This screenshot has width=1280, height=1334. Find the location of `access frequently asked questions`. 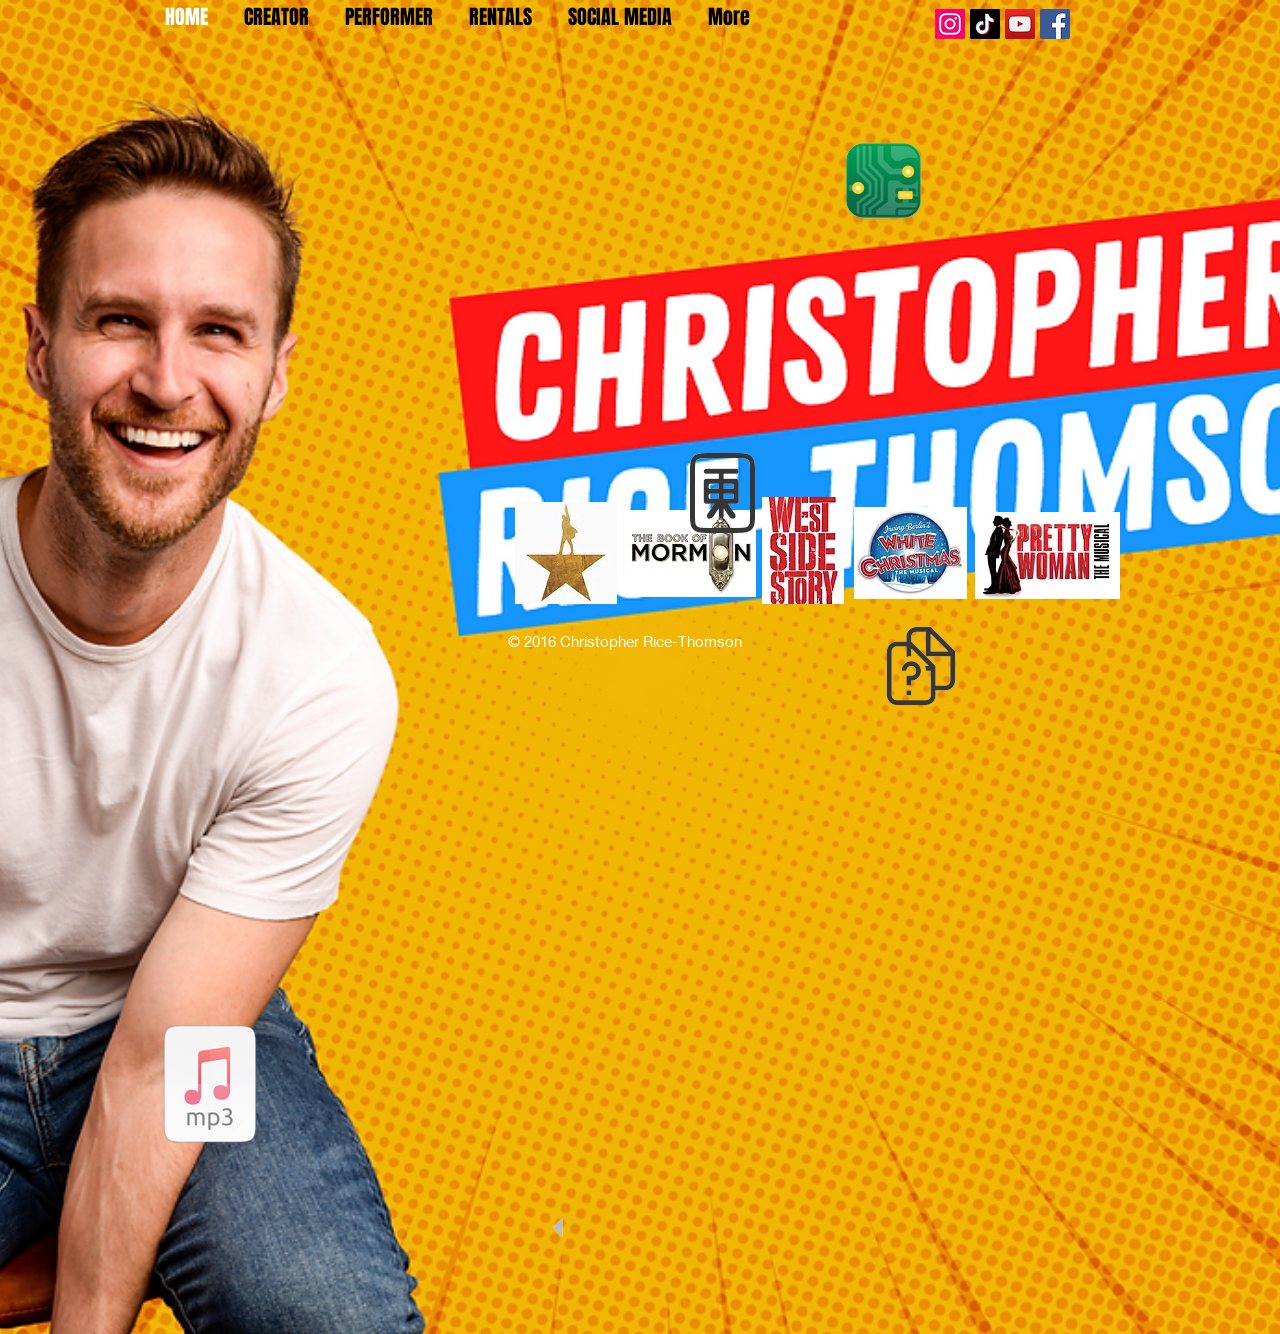

access frequently asked questions is located at coordinates (921, 666).